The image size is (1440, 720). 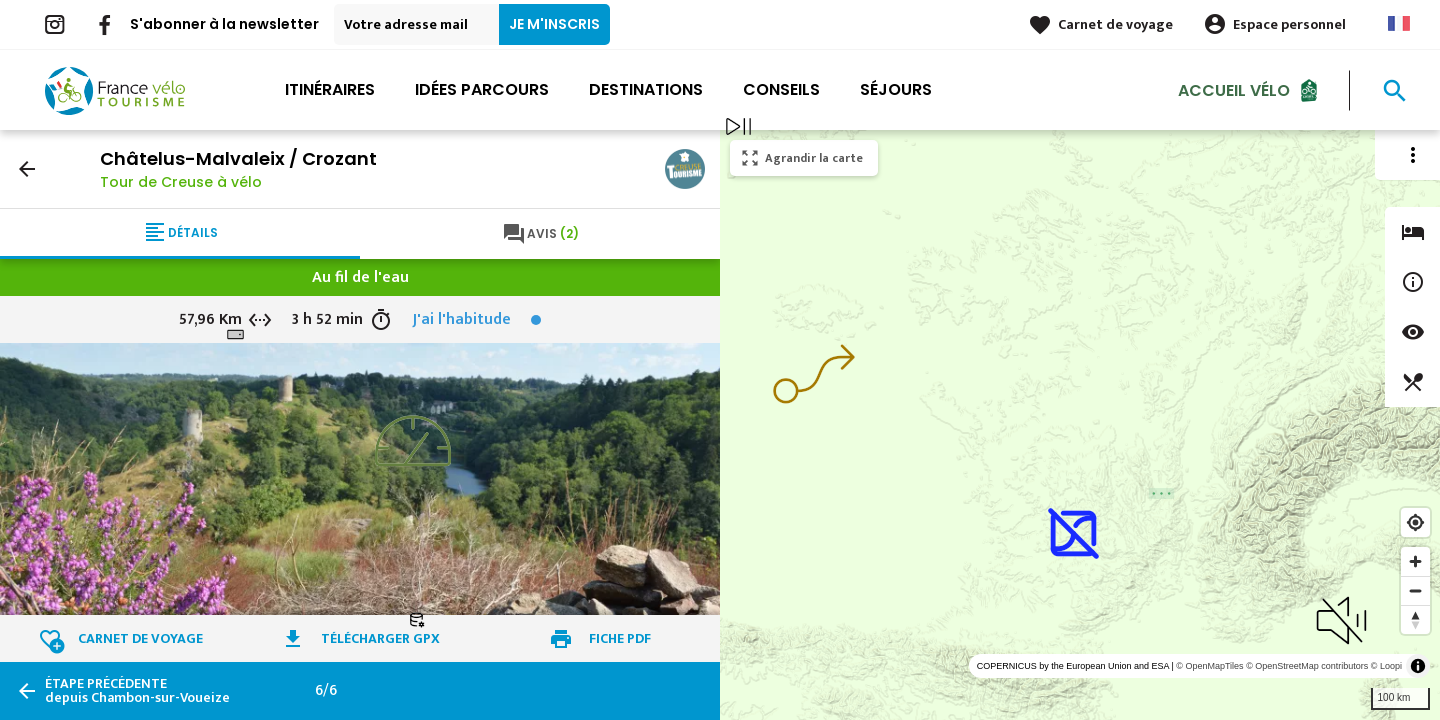 I want to click on indicates a workflow or process flow direction, so click(x=814, y=374).